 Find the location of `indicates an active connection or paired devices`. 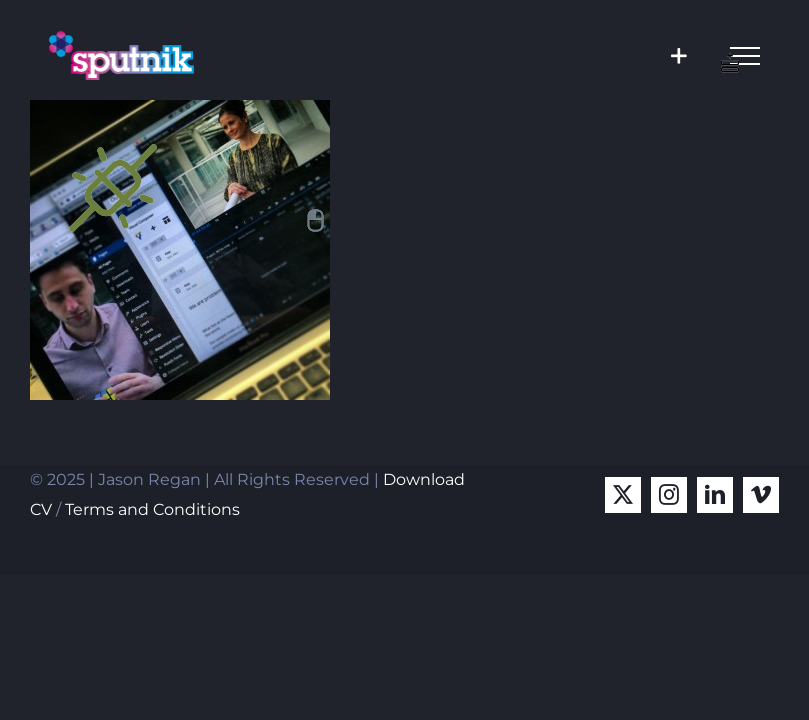

indicates an active connection or paired devices is located at coordinates (113, 188).